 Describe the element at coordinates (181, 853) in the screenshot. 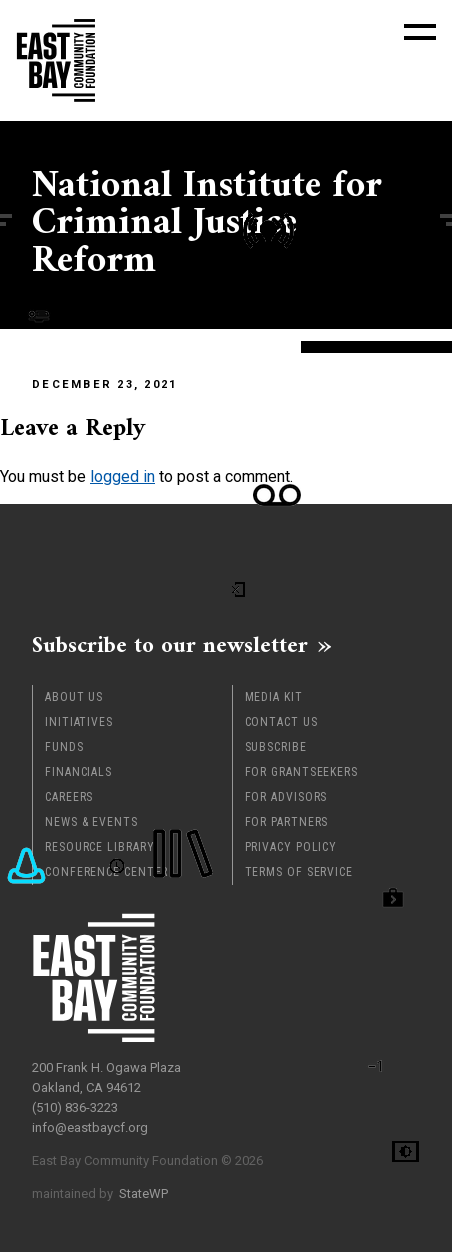

I see `access your saved library or collection` at that location.